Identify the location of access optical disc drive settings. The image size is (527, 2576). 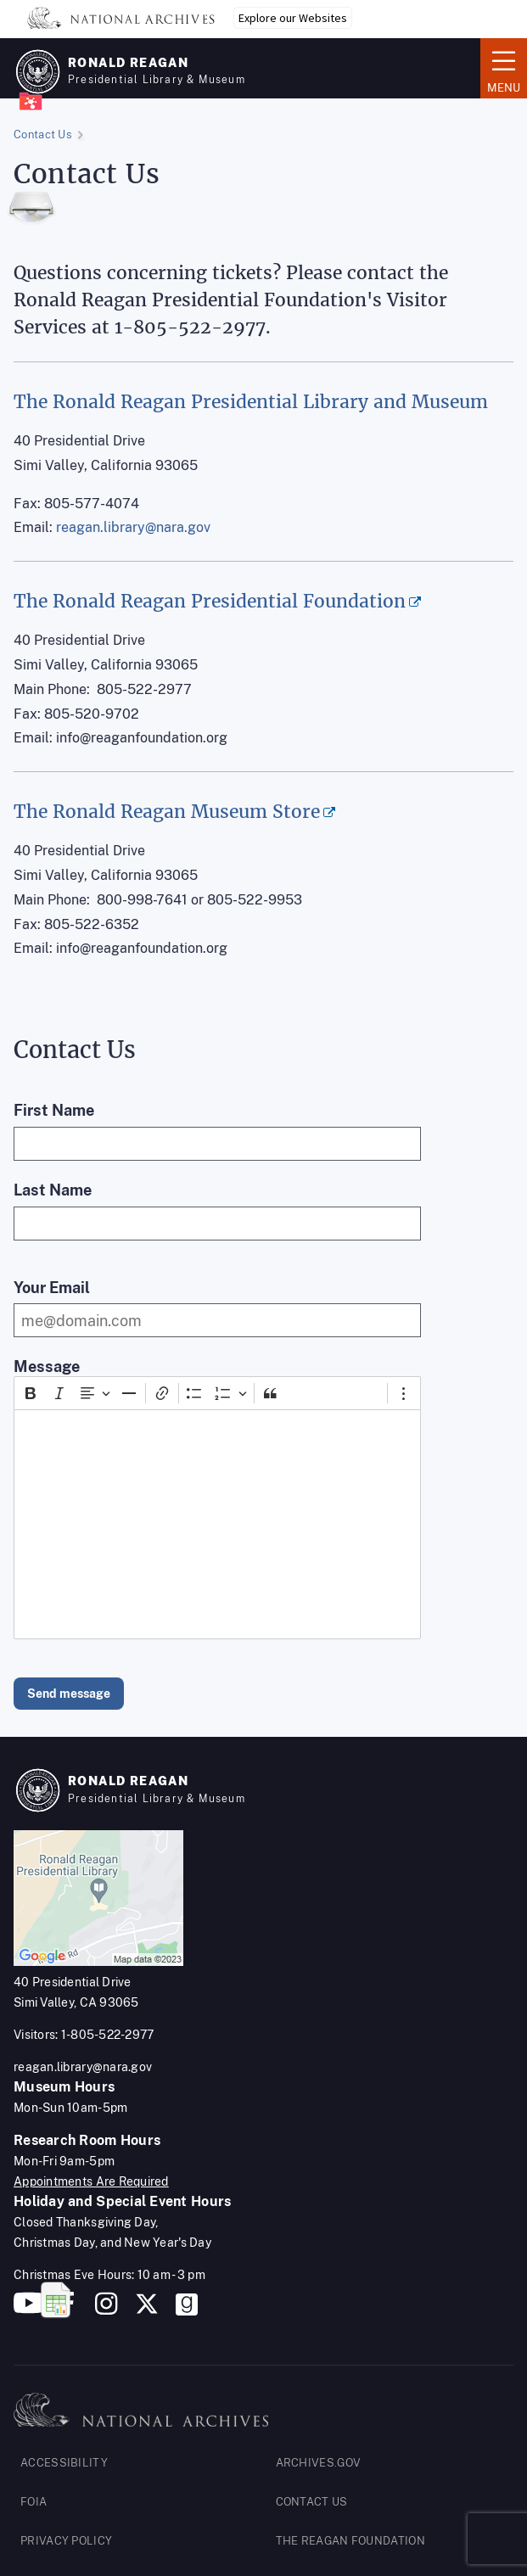
(31, 205).